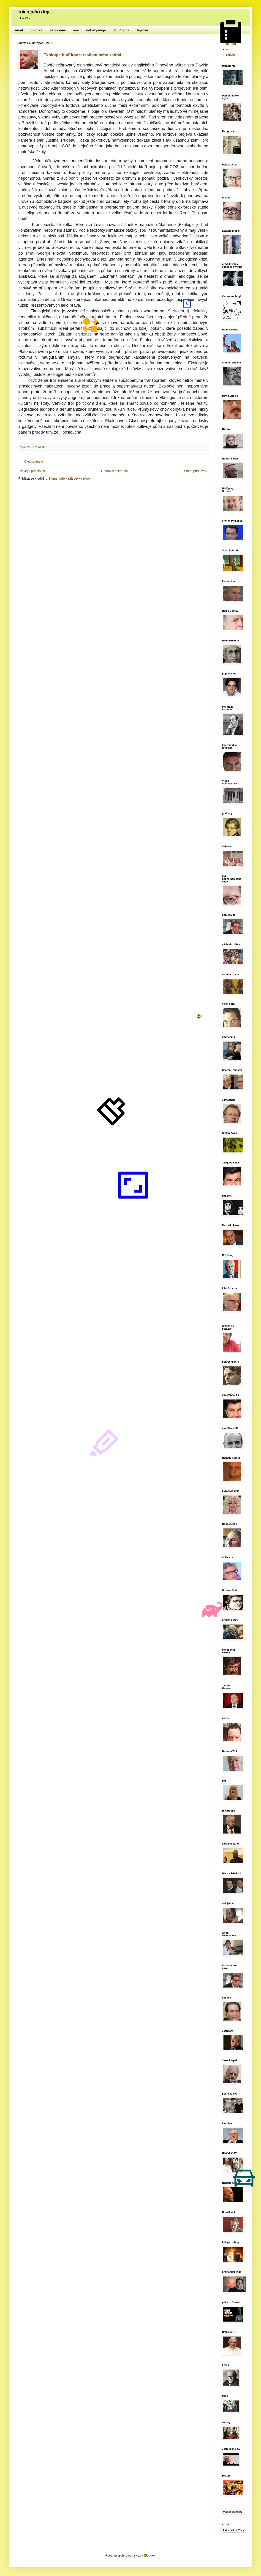 The width and height of the screenshot is (261, 2576). Describe the element at coordinates (30, 1872) in the screenshot. I see `open the Runkeeper fitness tracking app` at that location.